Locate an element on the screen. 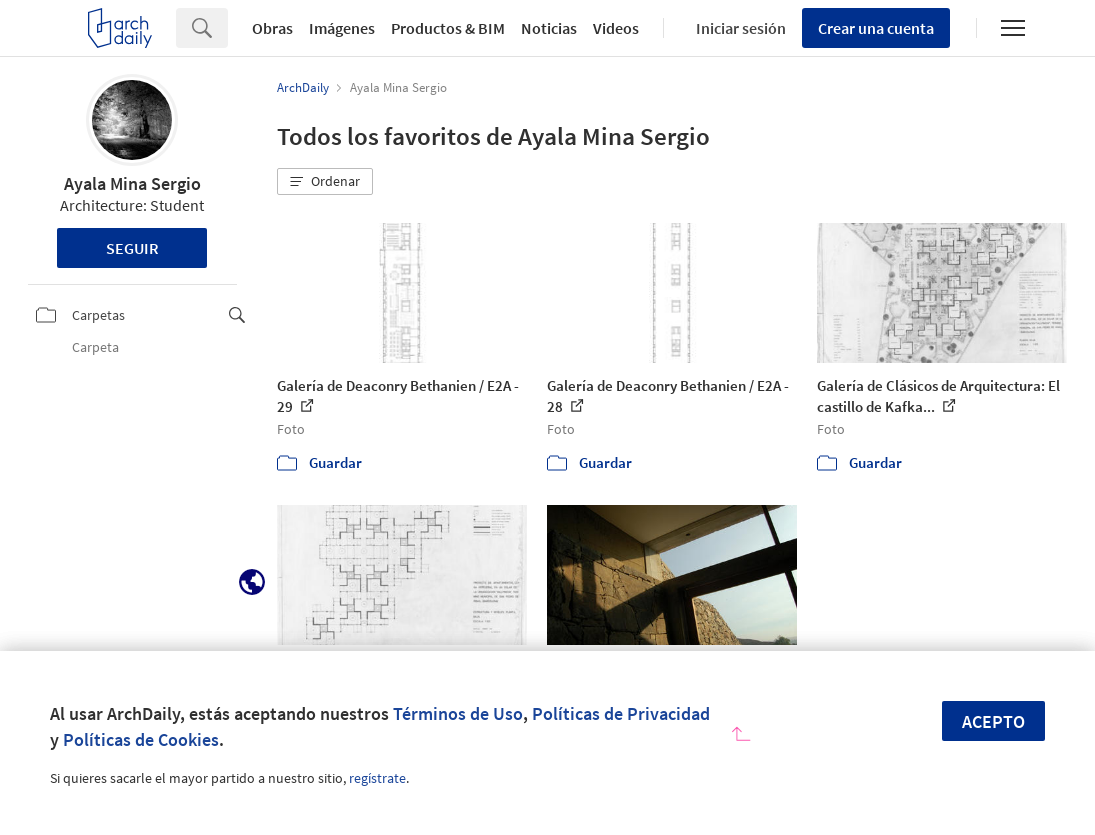 This screenshot has height=835, width=1095. switch to global or worldwide view is located at coordinates (252, 582).